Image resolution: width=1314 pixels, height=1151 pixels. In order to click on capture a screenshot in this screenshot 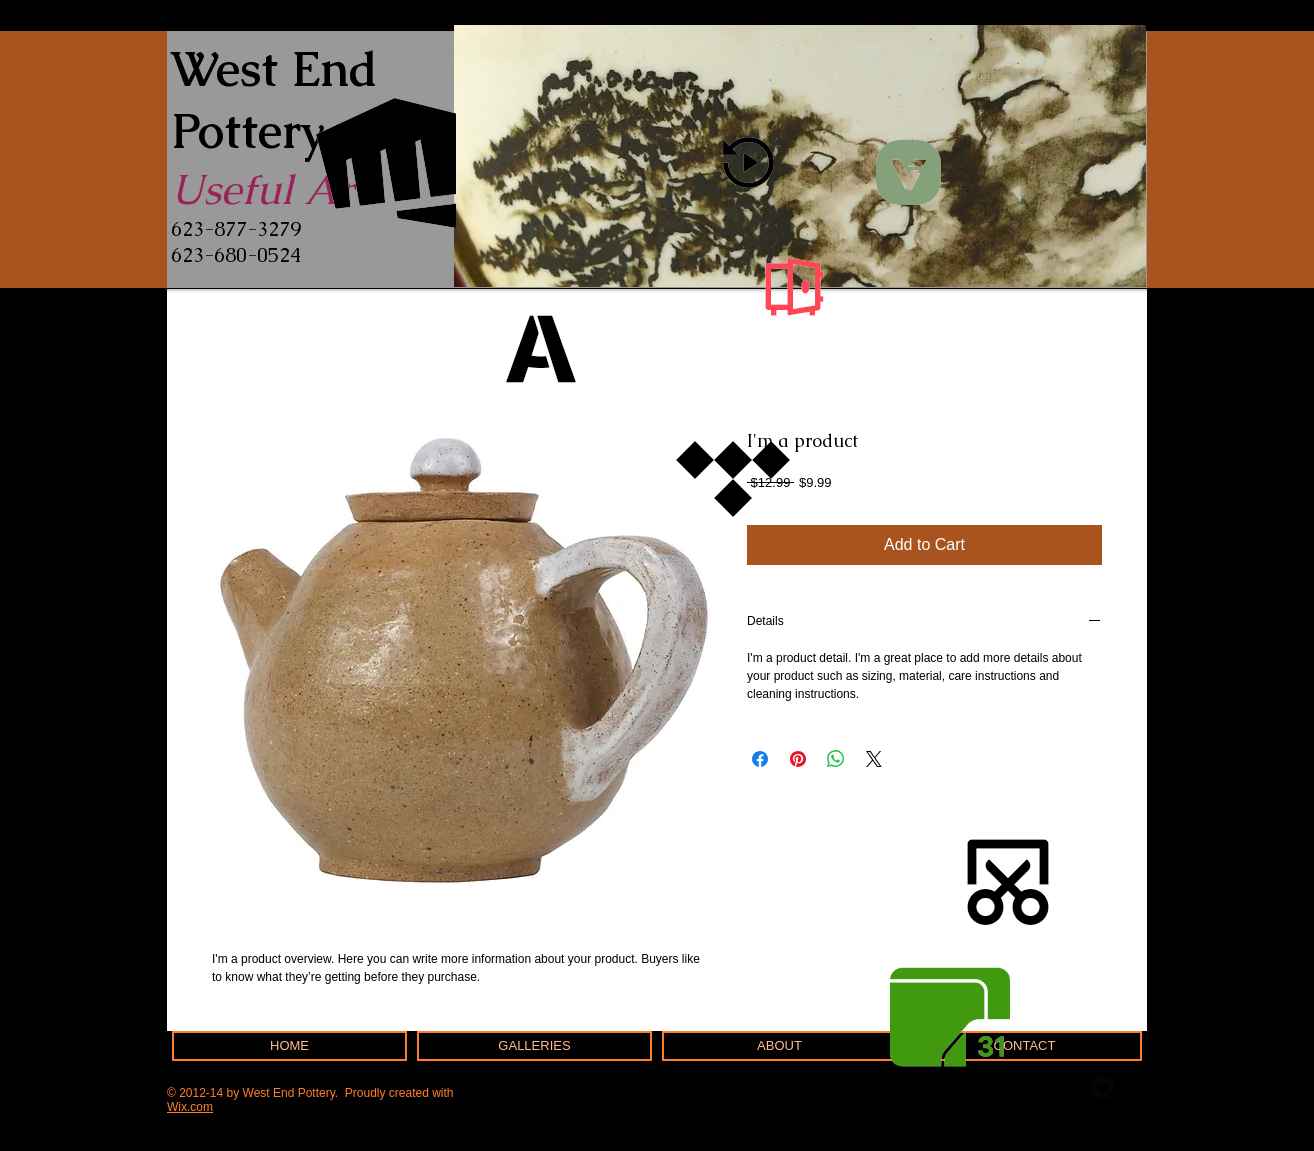, I will do `click(1008, 880)`.